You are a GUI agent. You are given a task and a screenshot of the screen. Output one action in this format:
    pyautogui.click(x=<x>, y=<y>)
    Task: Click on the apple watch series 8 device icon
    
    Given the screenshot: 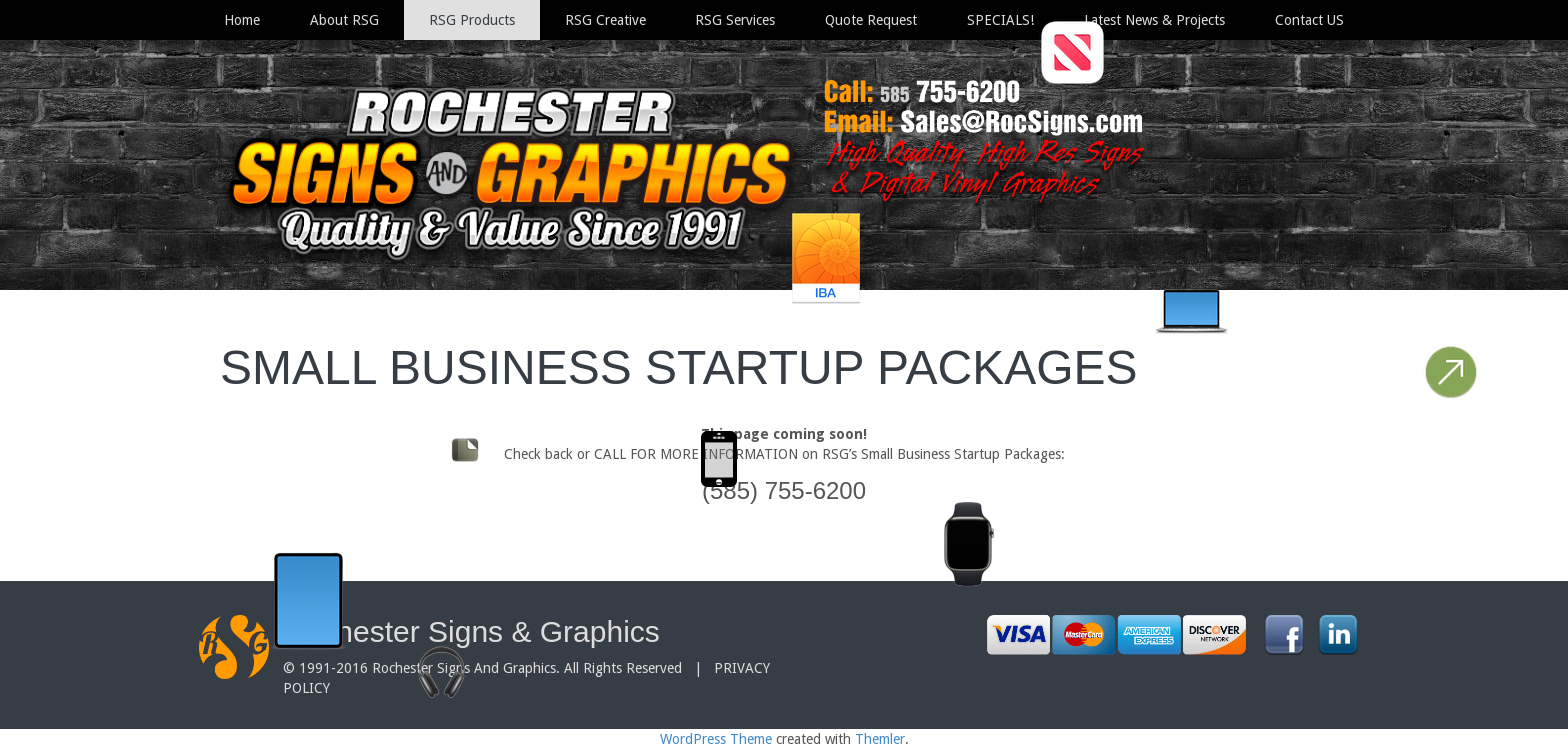 What is the action you would take?
    pyautogui.click(x=968, y=544)
    